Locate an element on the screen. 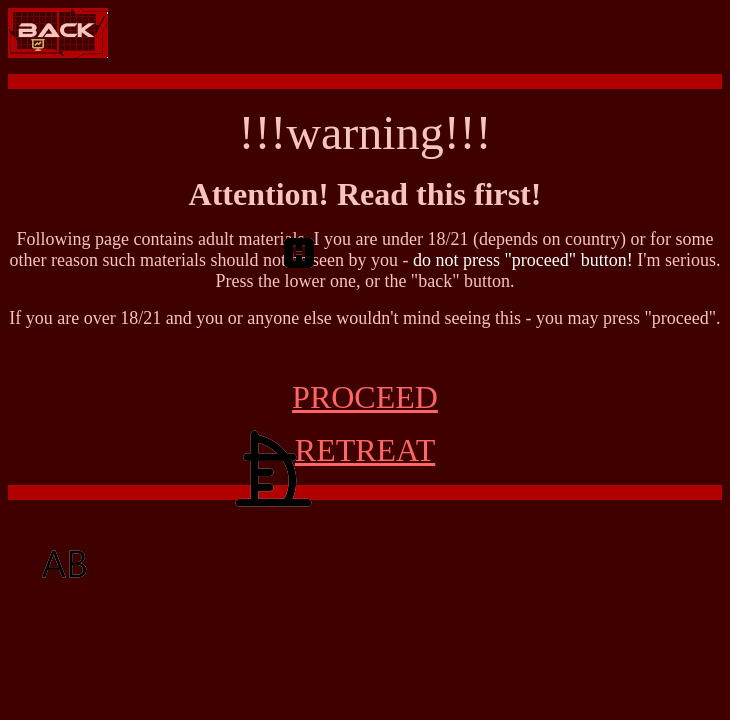 The width and height of the screenshot is (730, 720). toggle case-sensitive search matching is located at coordinates (64, 567).